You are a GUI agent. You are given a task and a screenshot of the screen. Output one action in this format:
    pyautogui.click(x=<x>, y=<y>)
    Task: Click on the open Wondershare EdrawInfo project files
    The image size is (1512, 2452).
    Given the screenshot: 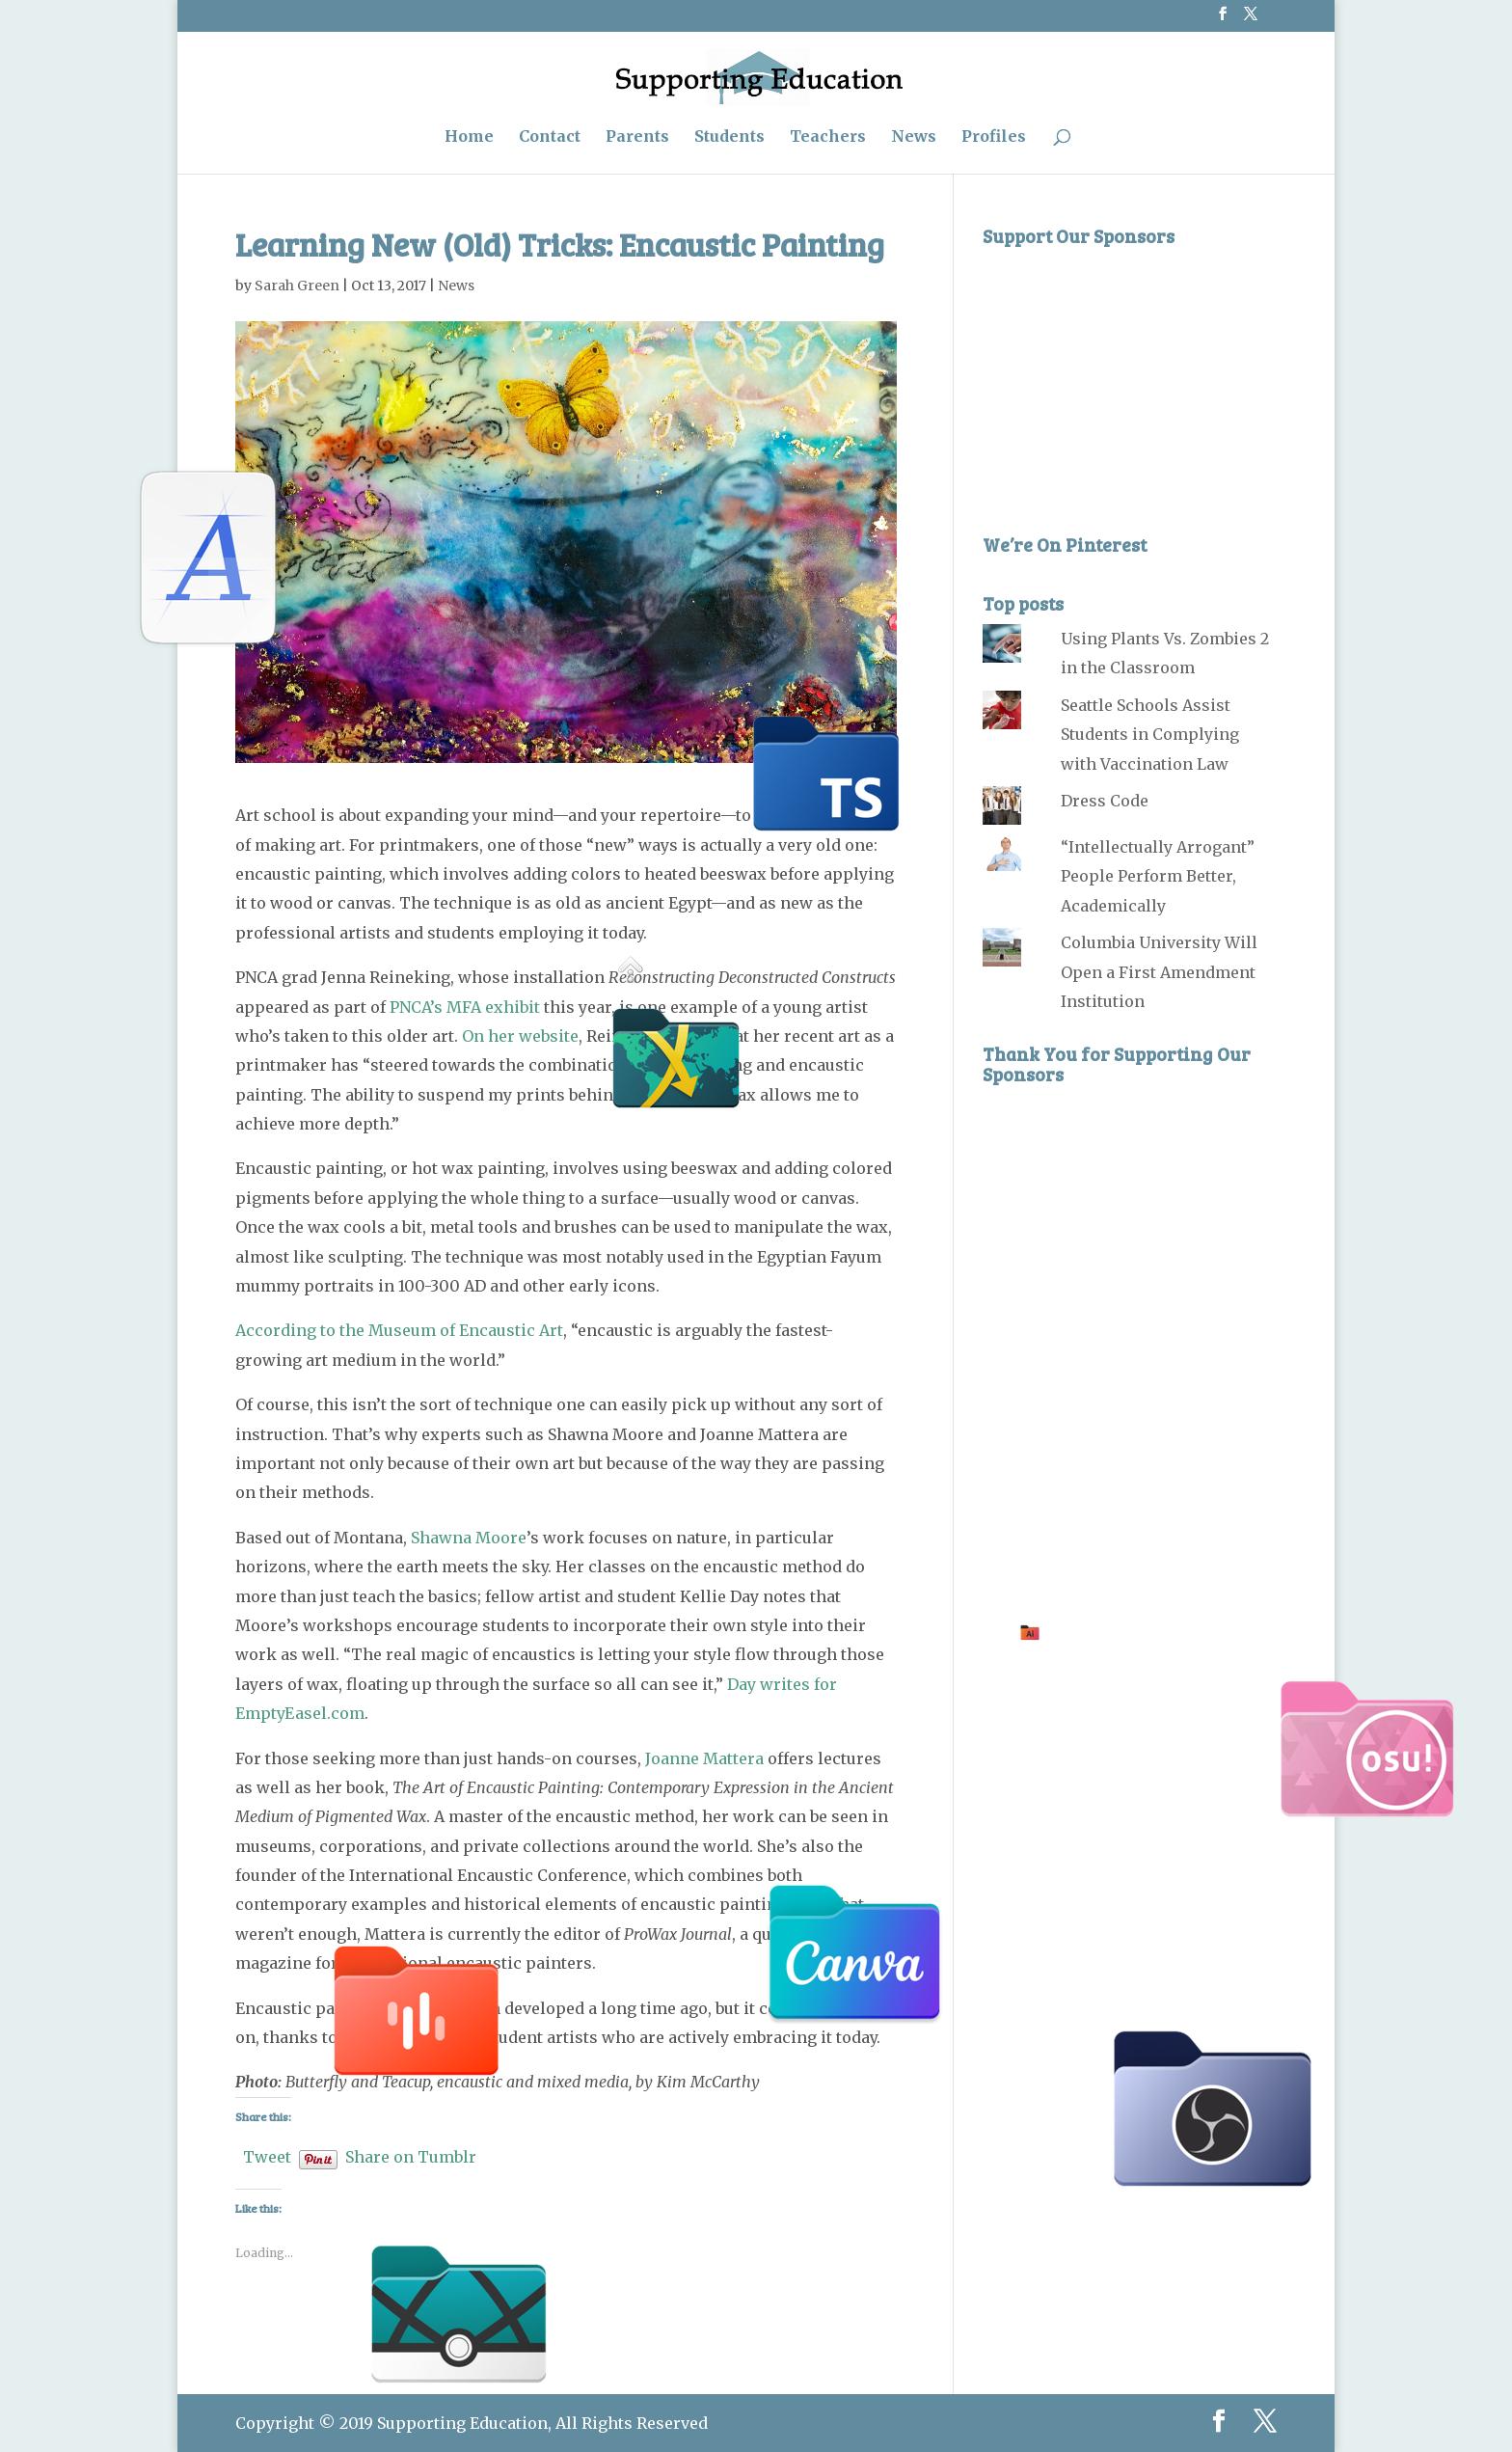 What is the action you would take?
    pyautogui.click(x=416, y=2015)
    